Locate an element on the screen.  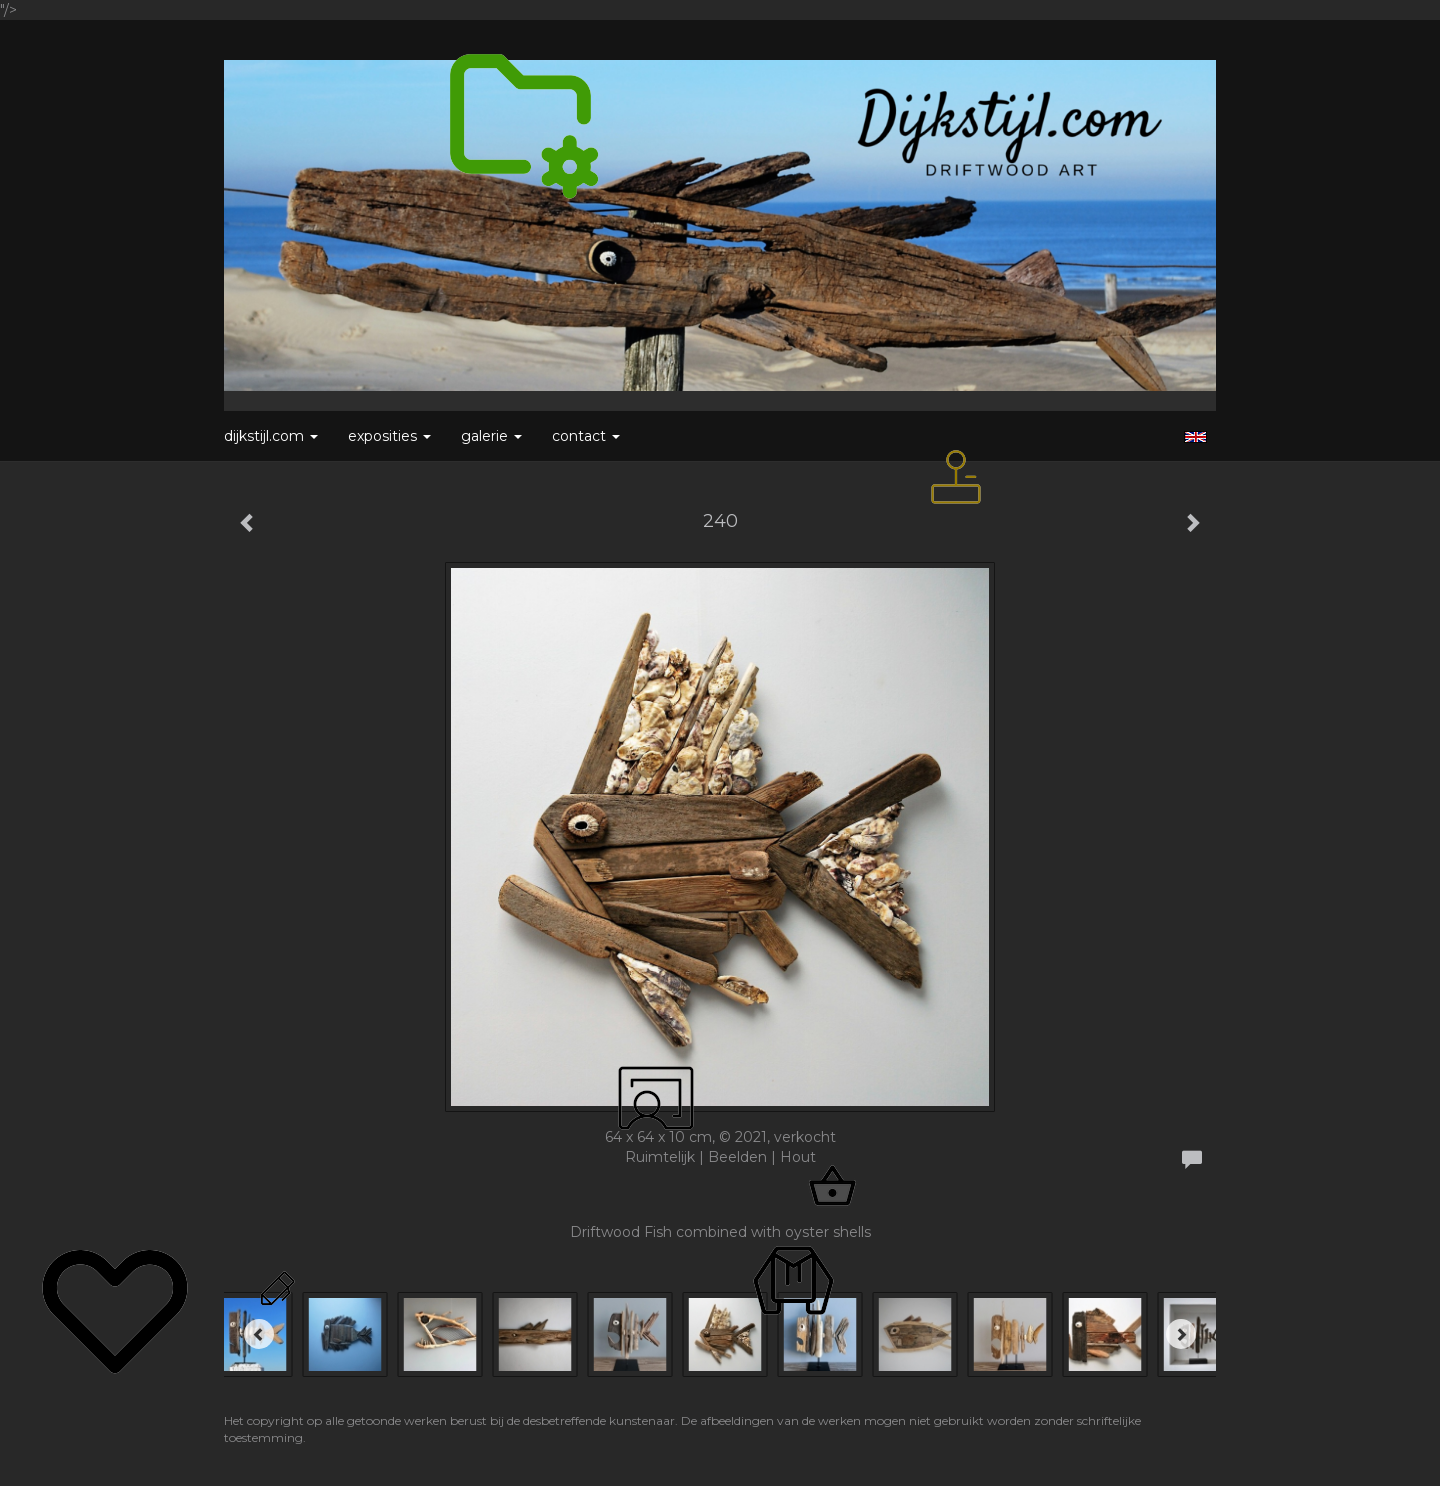
browse hoodies or sweatshirts is located at coordinates (793, 1280).